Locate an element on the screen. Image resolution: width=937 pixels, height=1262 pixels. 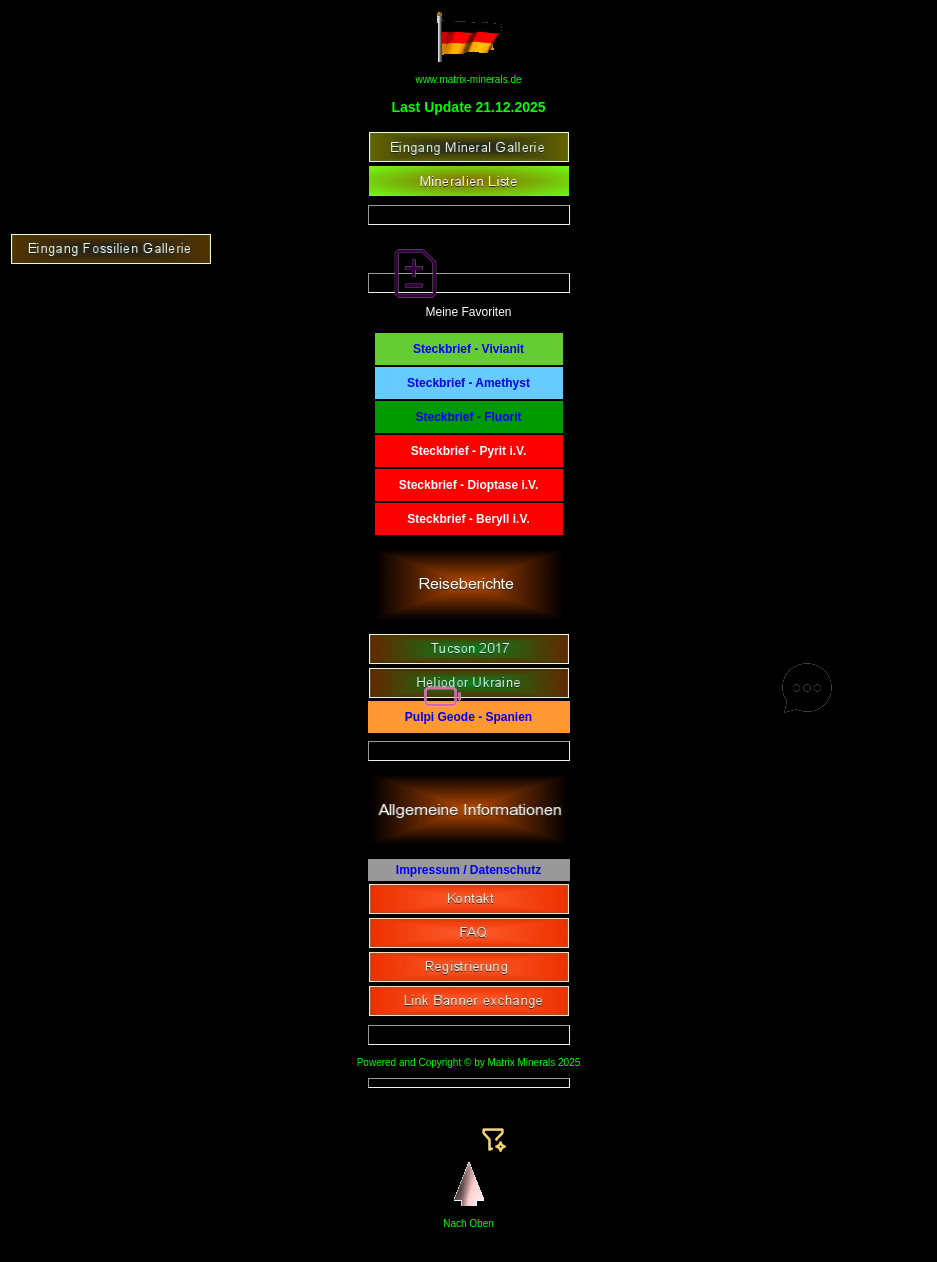
indicates battery is completely drained is located at coordinates (442, 696).